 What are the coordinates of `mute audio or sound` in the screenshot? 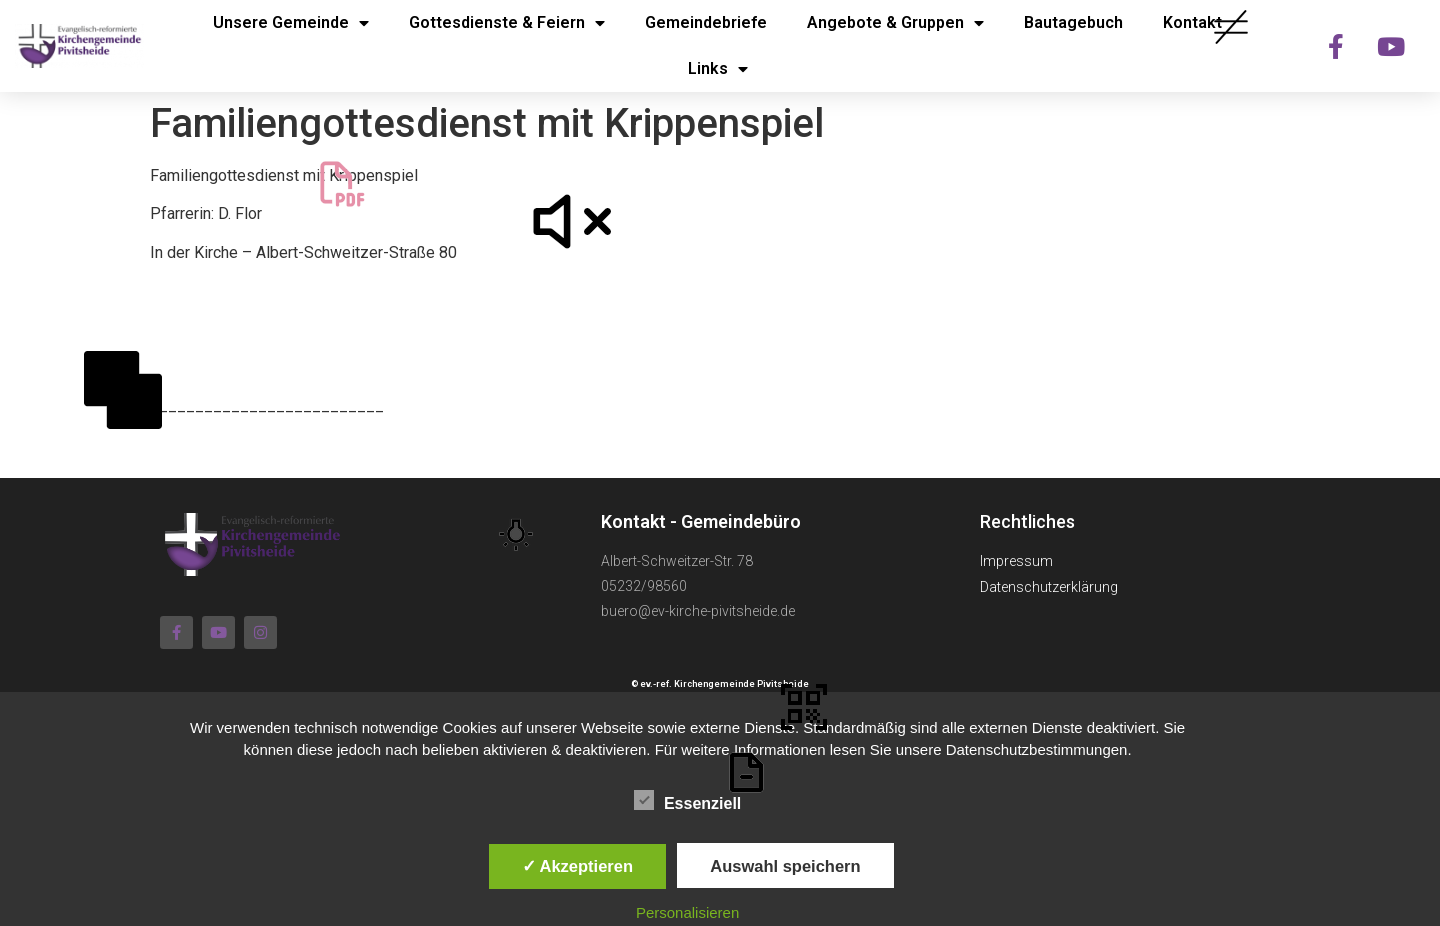 It's located at (570, 221).